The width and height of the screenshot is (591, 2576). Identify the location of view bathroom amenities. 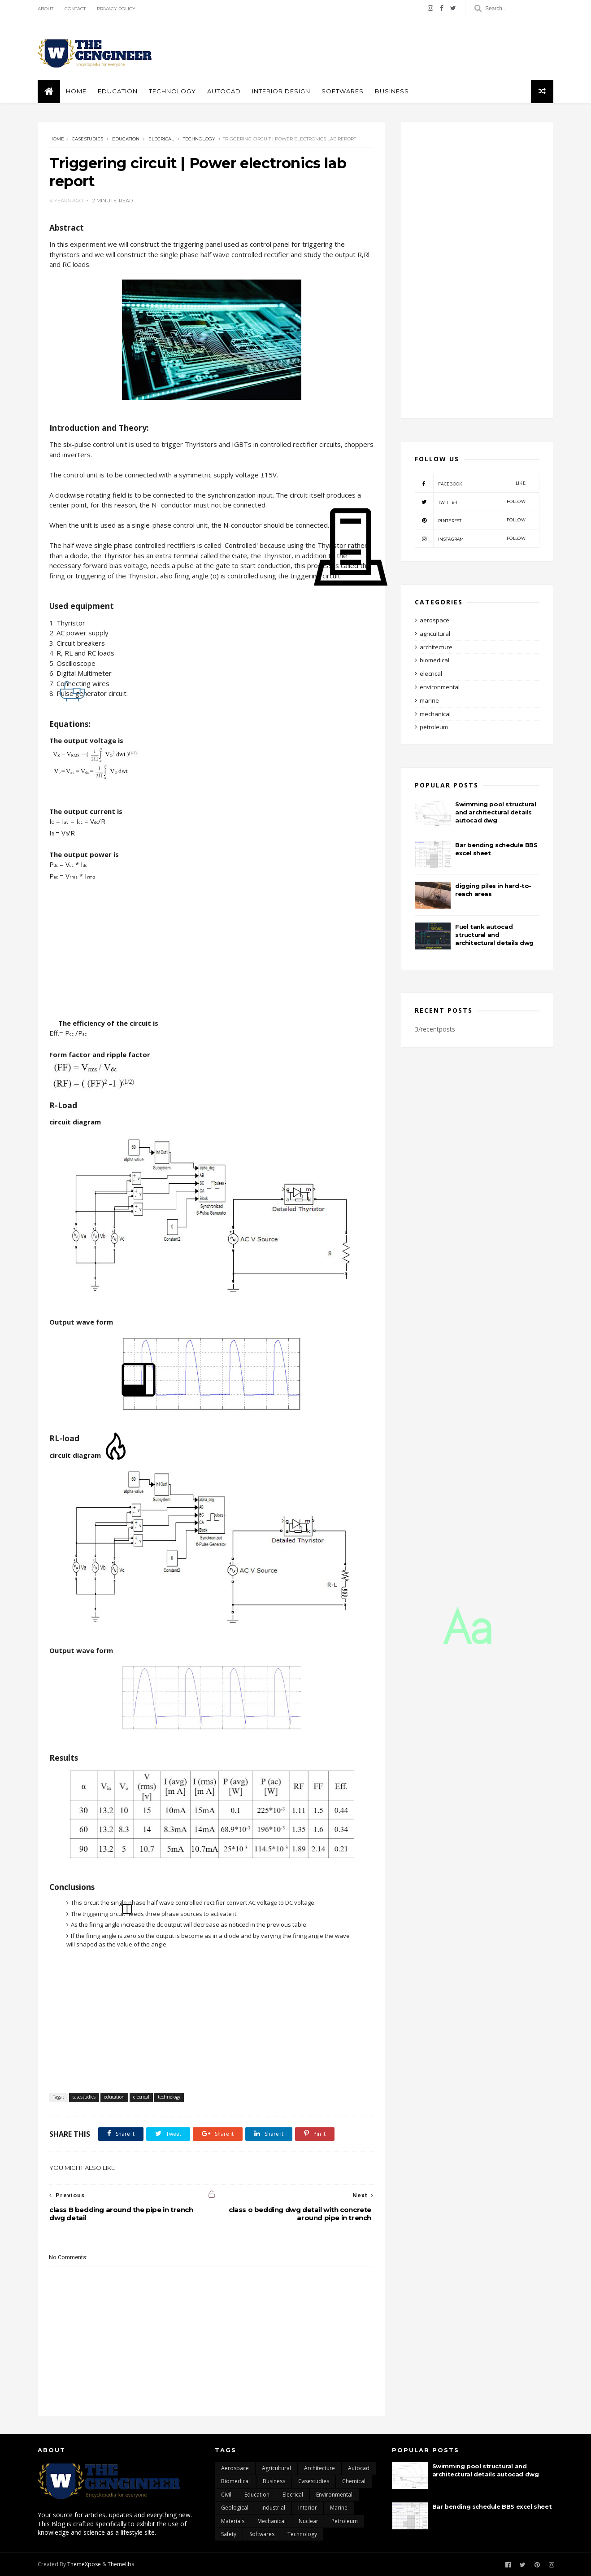
(72, 691).